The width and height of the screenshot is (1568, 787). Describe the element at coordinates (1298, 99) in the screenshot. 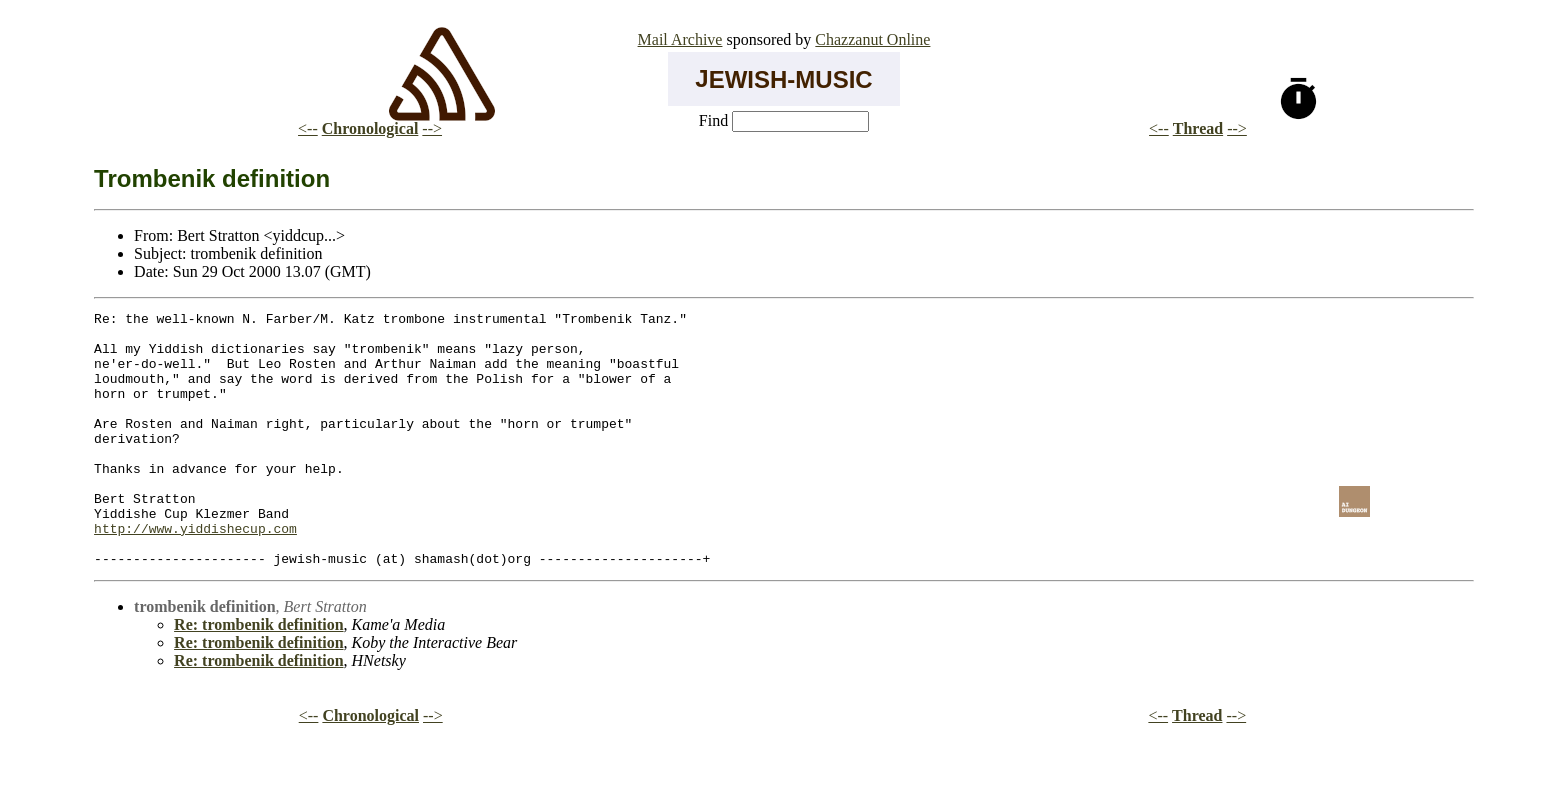

I see `start or set a timer` at that location.